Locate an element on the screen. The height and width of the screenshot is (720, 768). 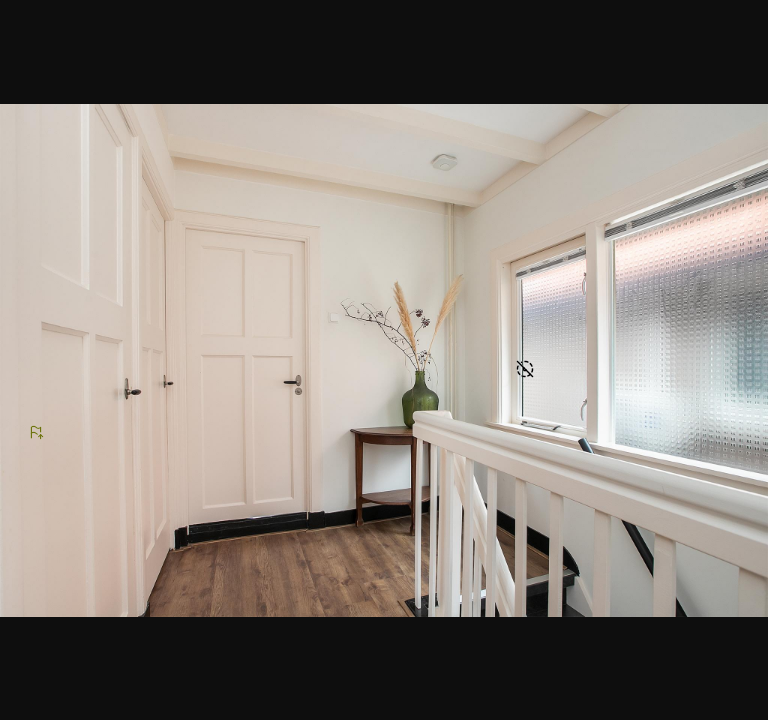
upload or submit a flag report is located at coordinates (36, 432).